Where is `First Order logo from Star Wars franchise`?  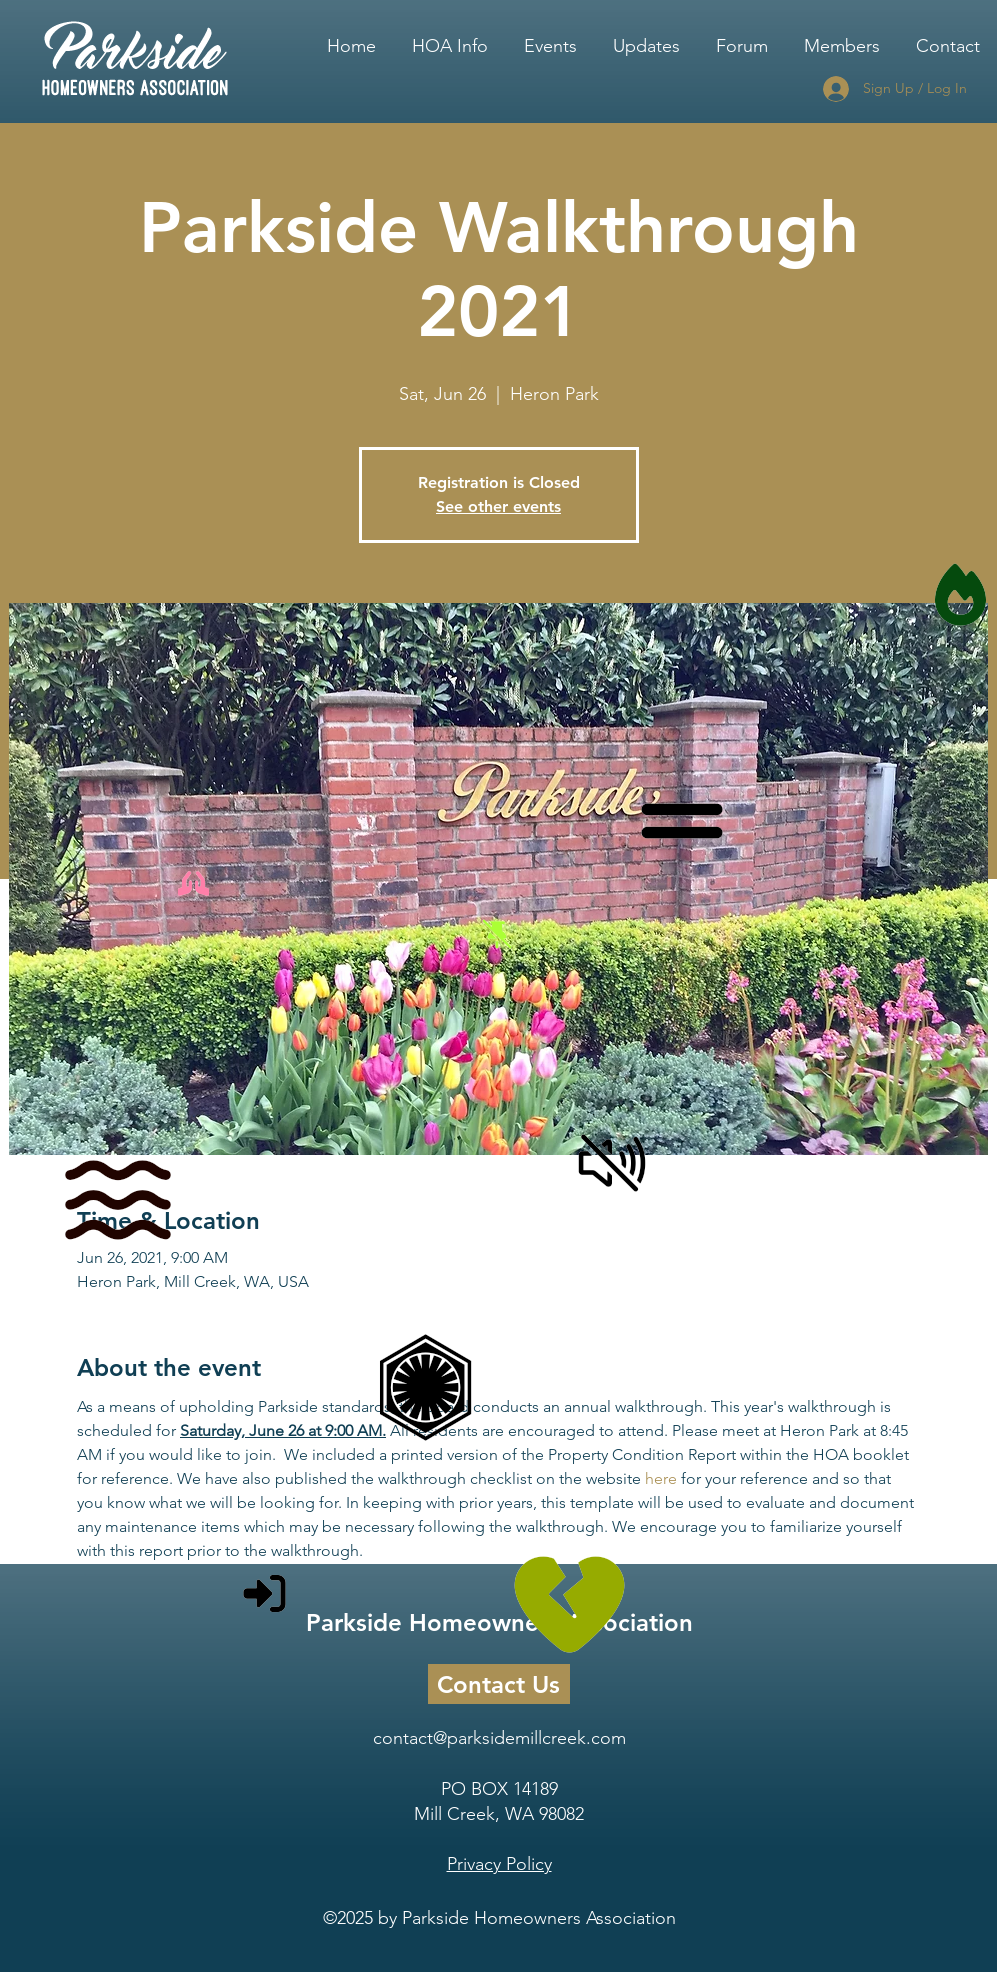
First Order logo from Star Wars franchise is located at coordinates (425, 1387).